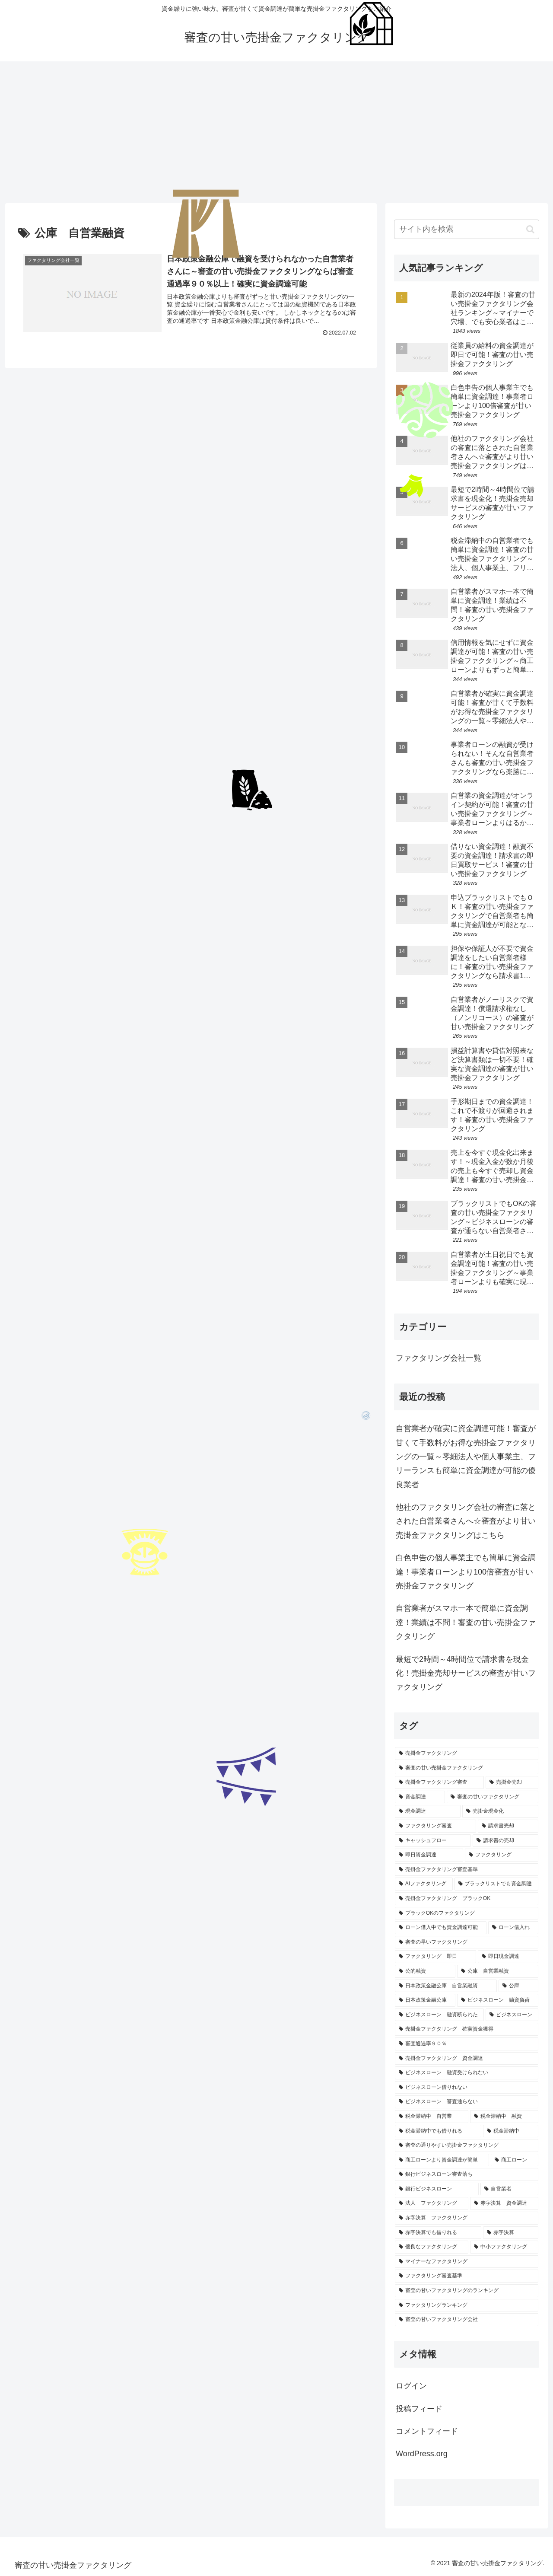 This screenshot has width=553, height=2576. What do you see at coordinates (371, 23) in the screenshot?
I see `access greenhouse or garden management` at bounding box center [371, 23].